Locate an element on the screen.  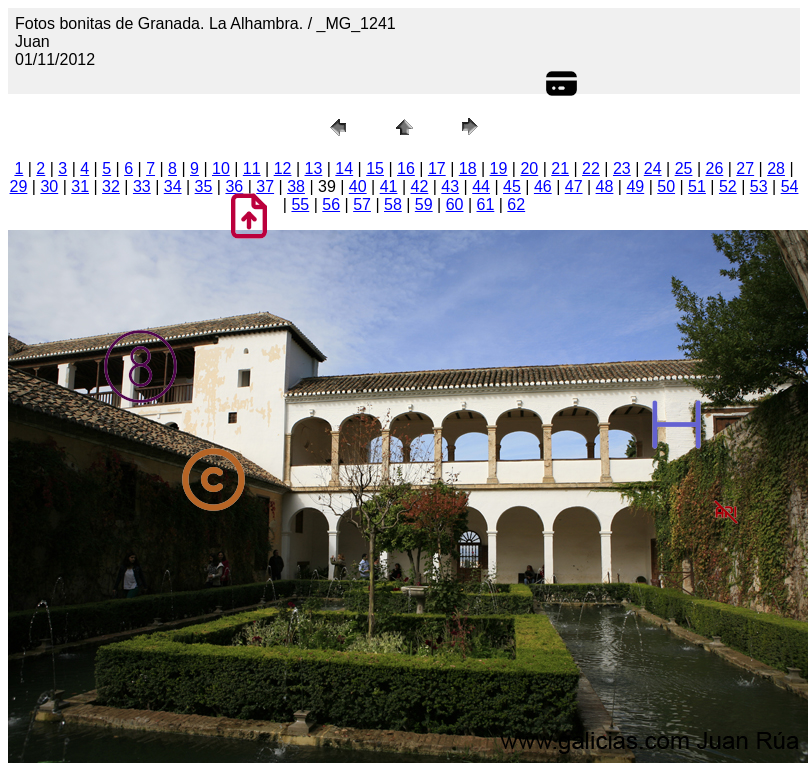
manage payment methods is located at coordinates (561, 83).